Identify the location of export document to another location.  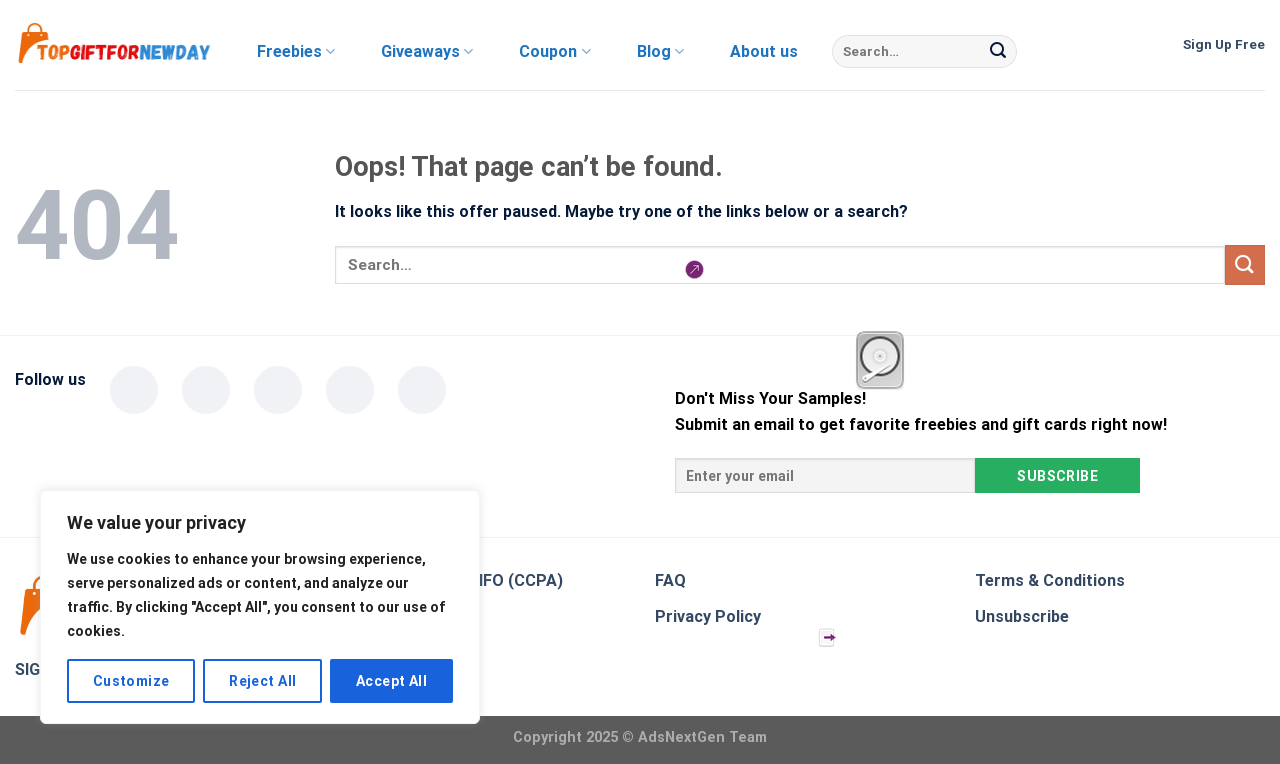
(826, 637).